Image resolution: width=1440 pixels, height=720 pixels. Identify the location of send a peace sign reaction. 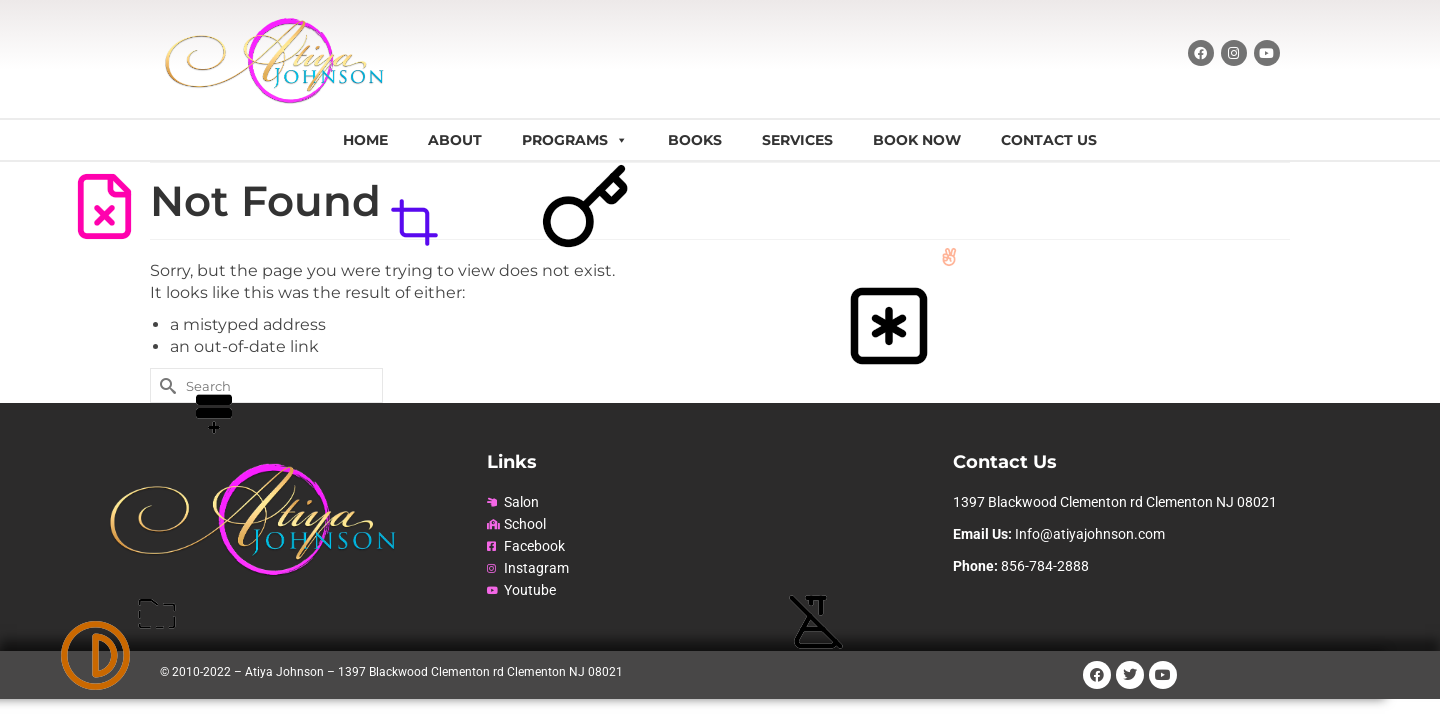
(949, 257).